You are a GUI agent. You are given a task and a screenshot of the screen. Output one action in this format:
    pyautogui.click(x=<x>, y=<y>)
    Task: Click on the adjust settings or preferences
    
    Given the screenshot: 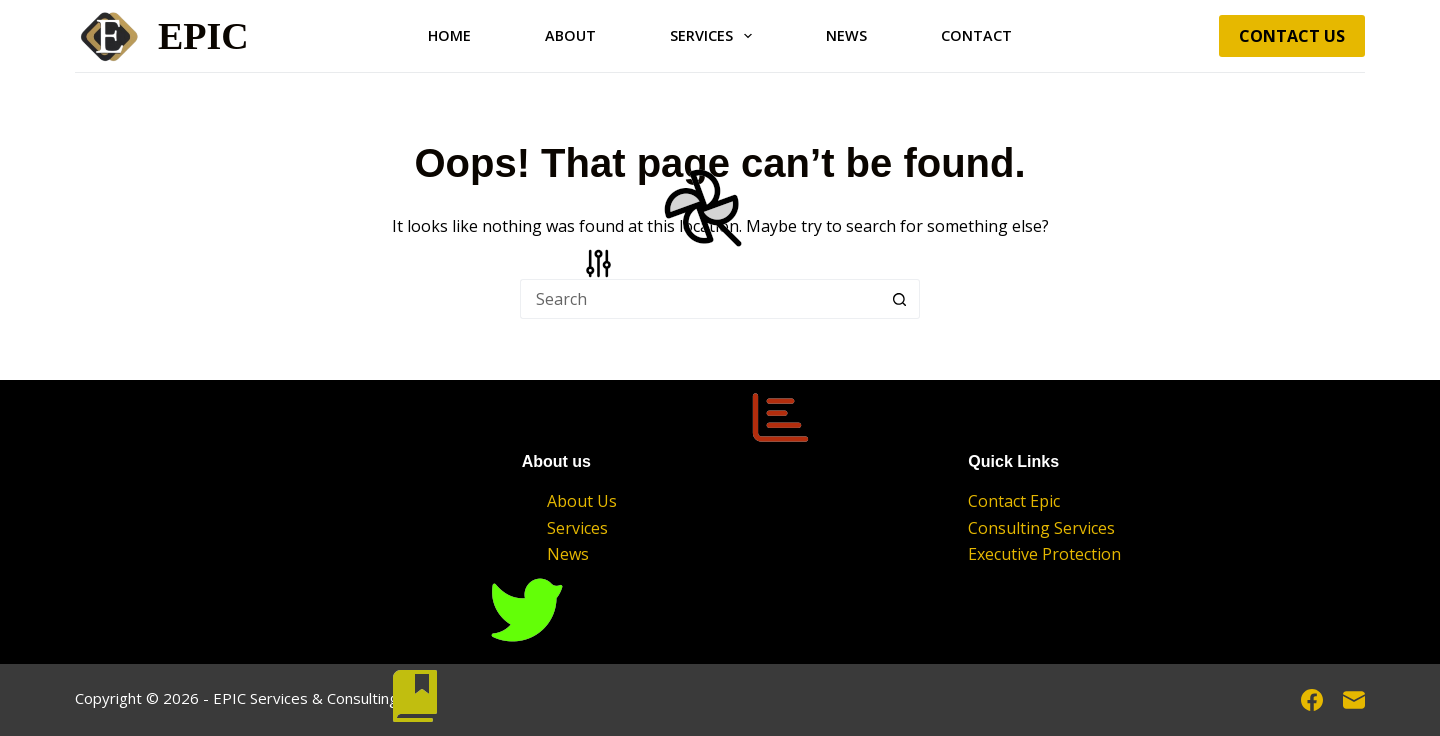 What is the action you would take?
    pyautogui.click(x=598, y=263)
    